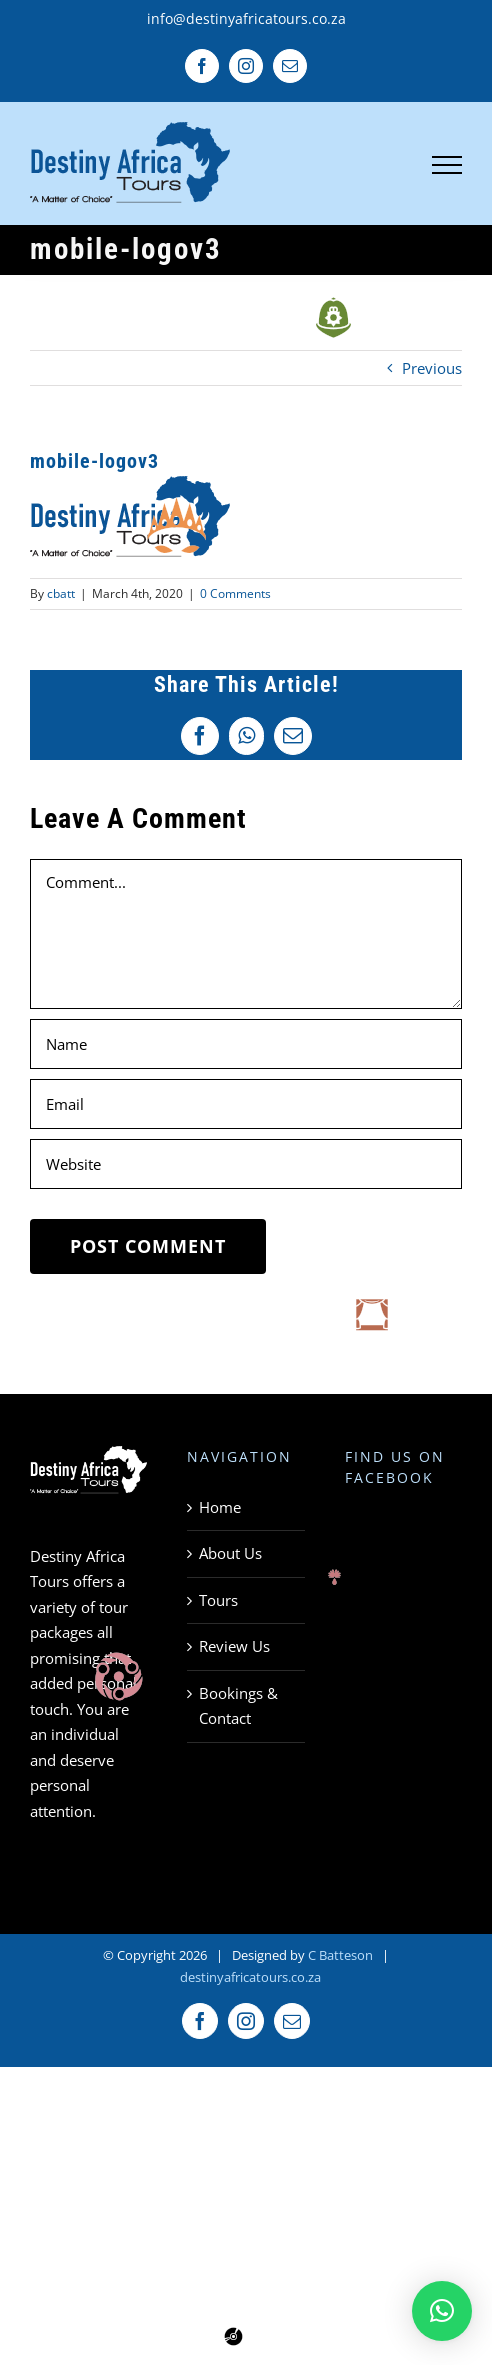 This screenshot has width=492, height=2365. What do you see at coordinates (333, 317) in the screenshot?
I see `select custodian or guard character class` at bounding box center [333, 317].